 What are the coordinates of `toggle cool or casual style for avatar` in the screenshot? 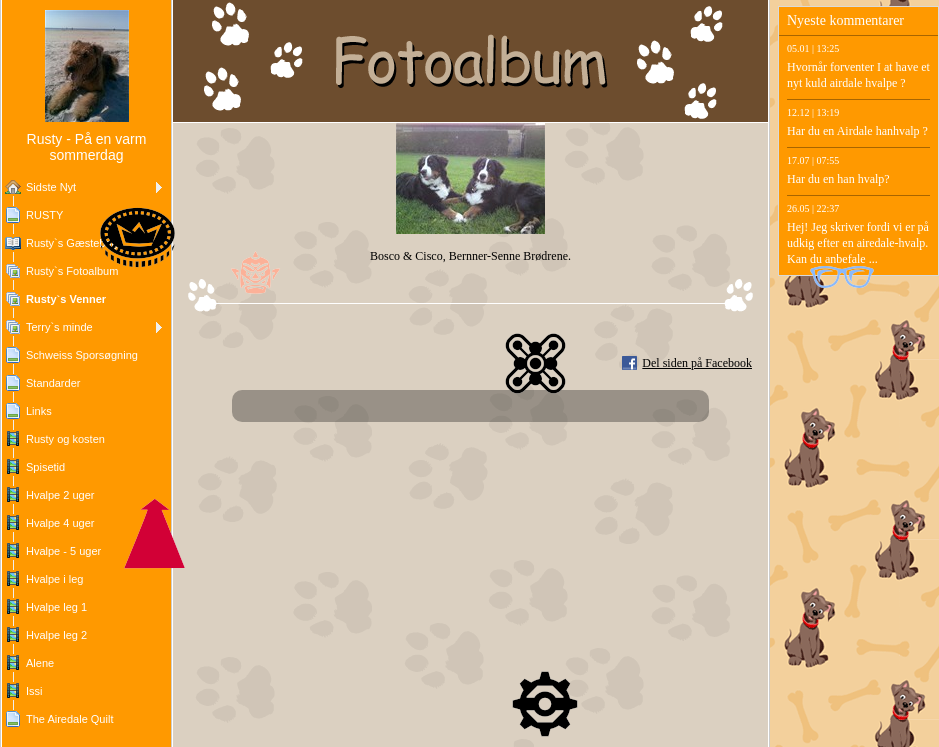 It's located at (842, 277).